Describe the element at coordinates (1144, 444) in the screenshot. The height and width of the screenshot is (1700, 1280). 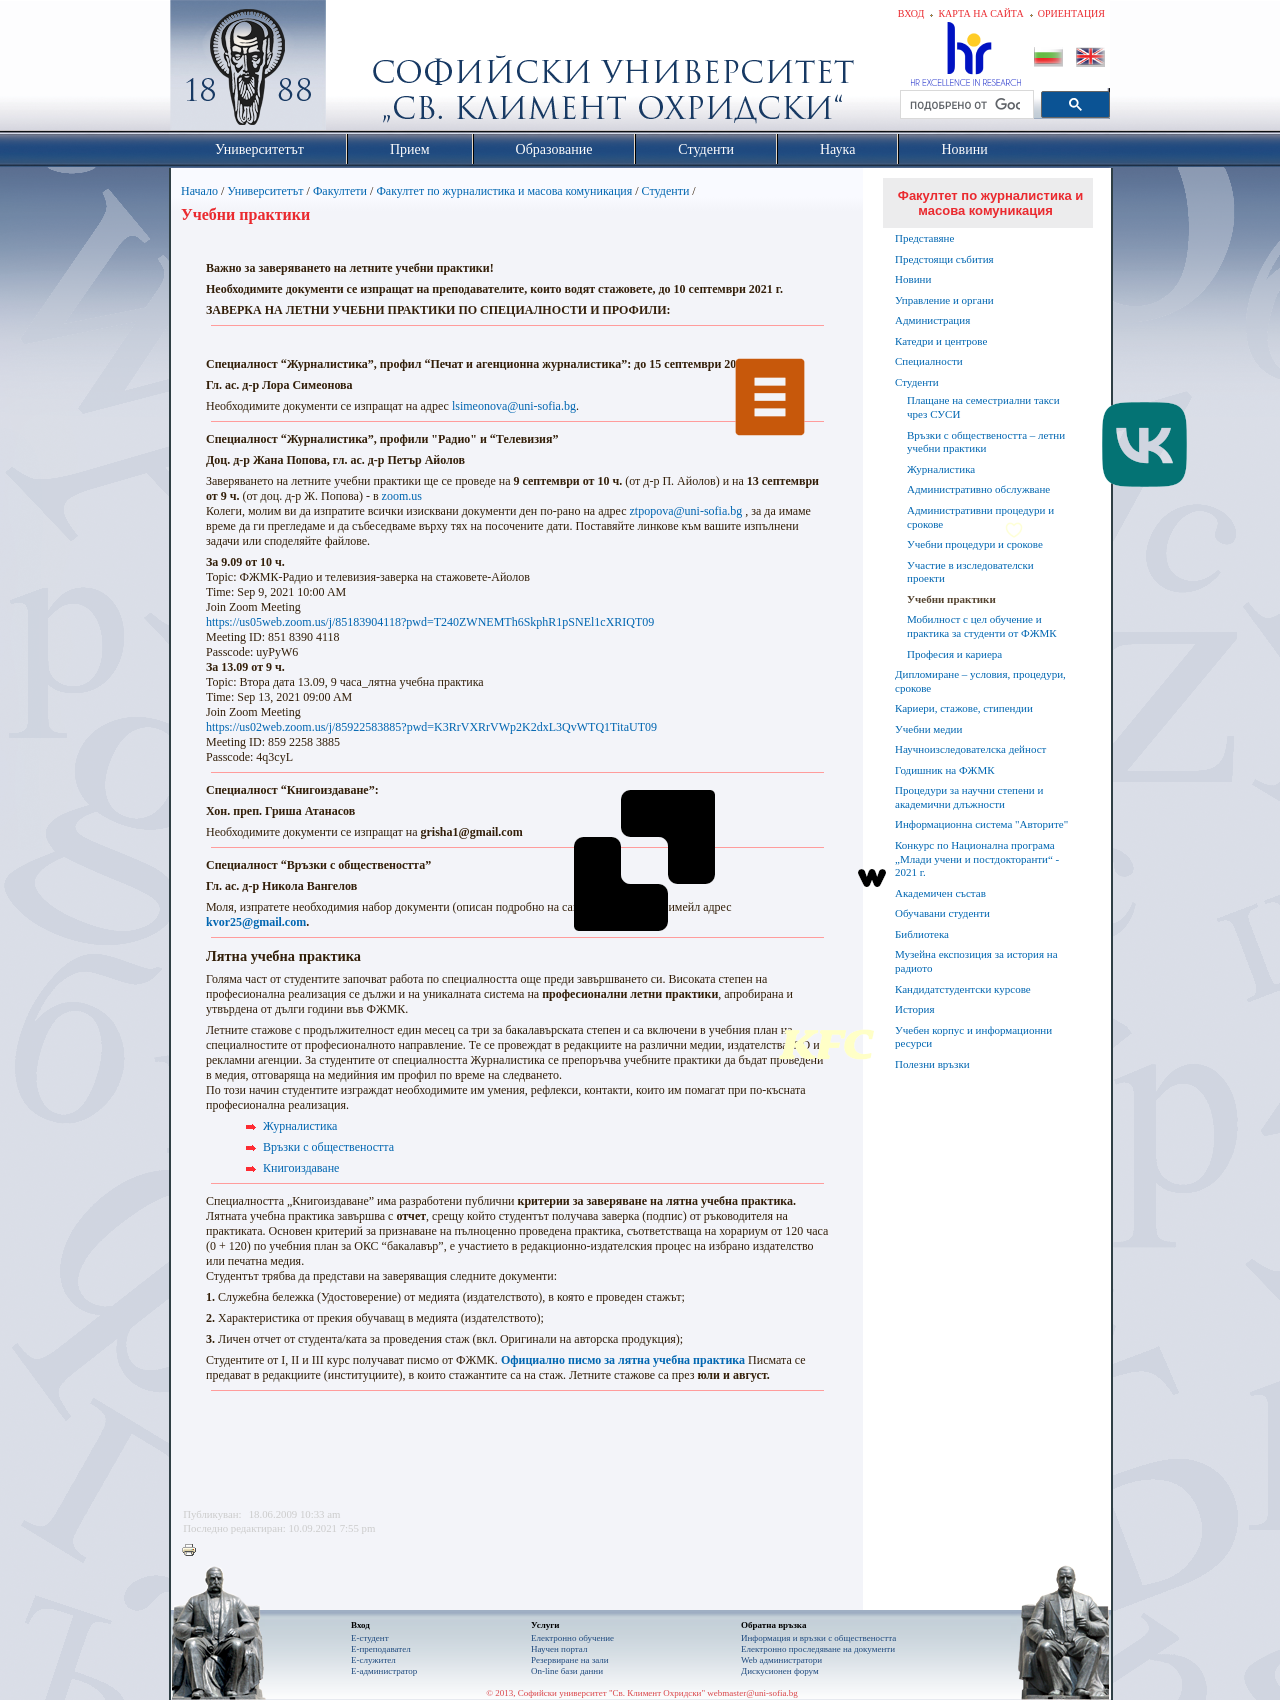
I see `open VK social network app` at that location.